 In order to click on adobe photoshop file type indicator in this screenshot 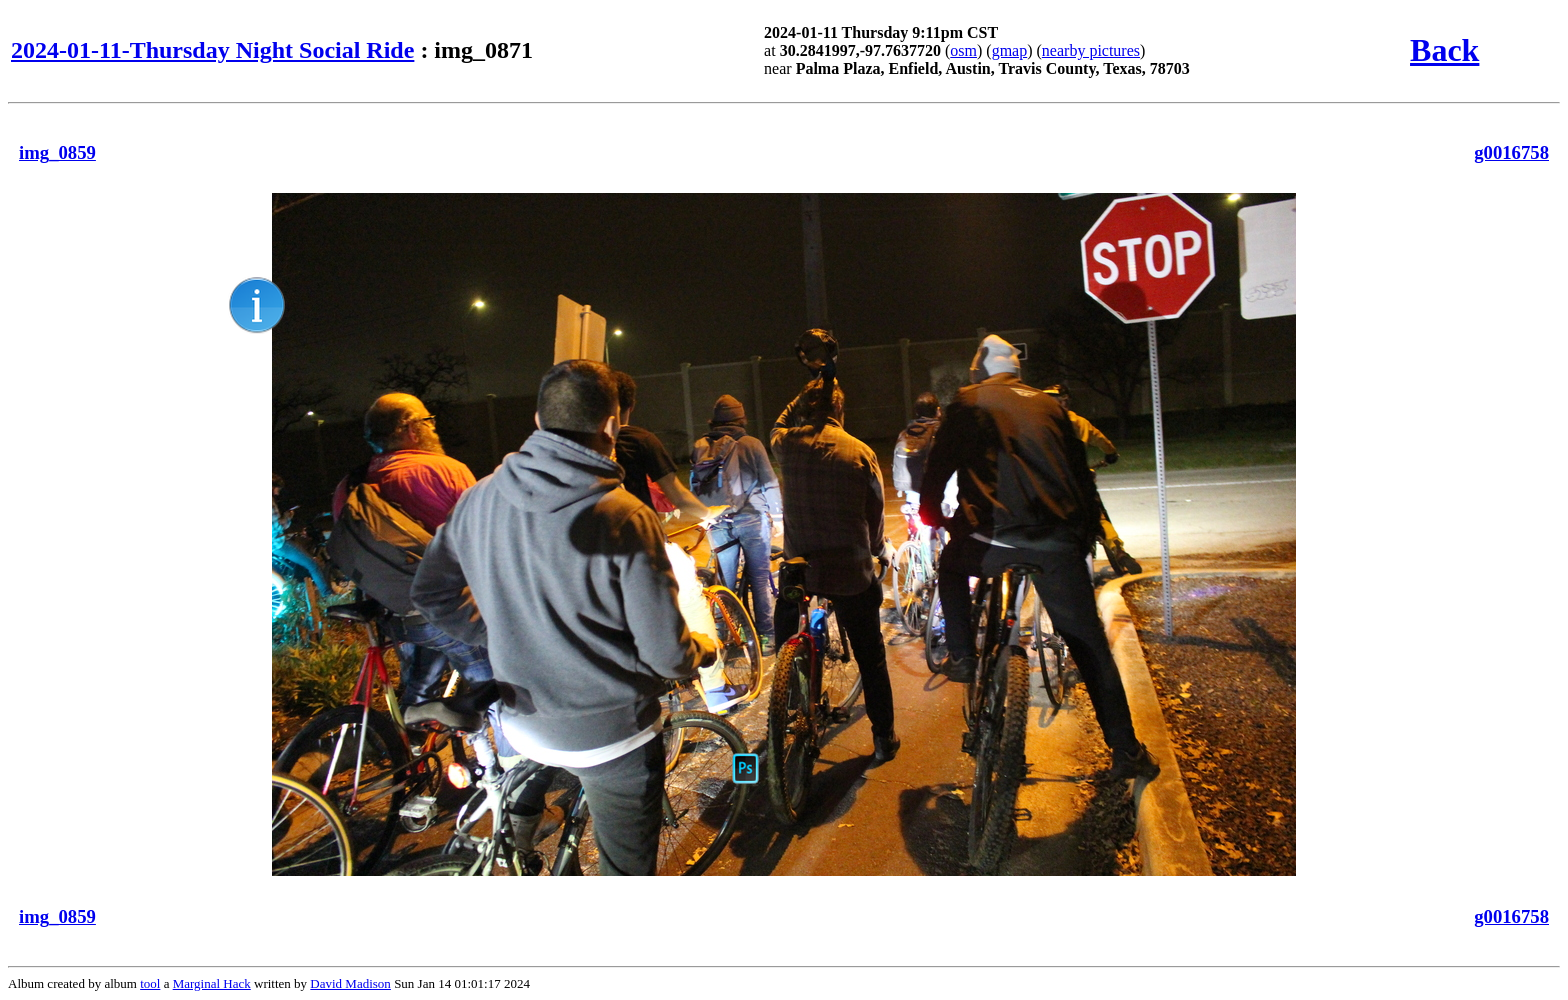, I will do `click(745, 768)`.